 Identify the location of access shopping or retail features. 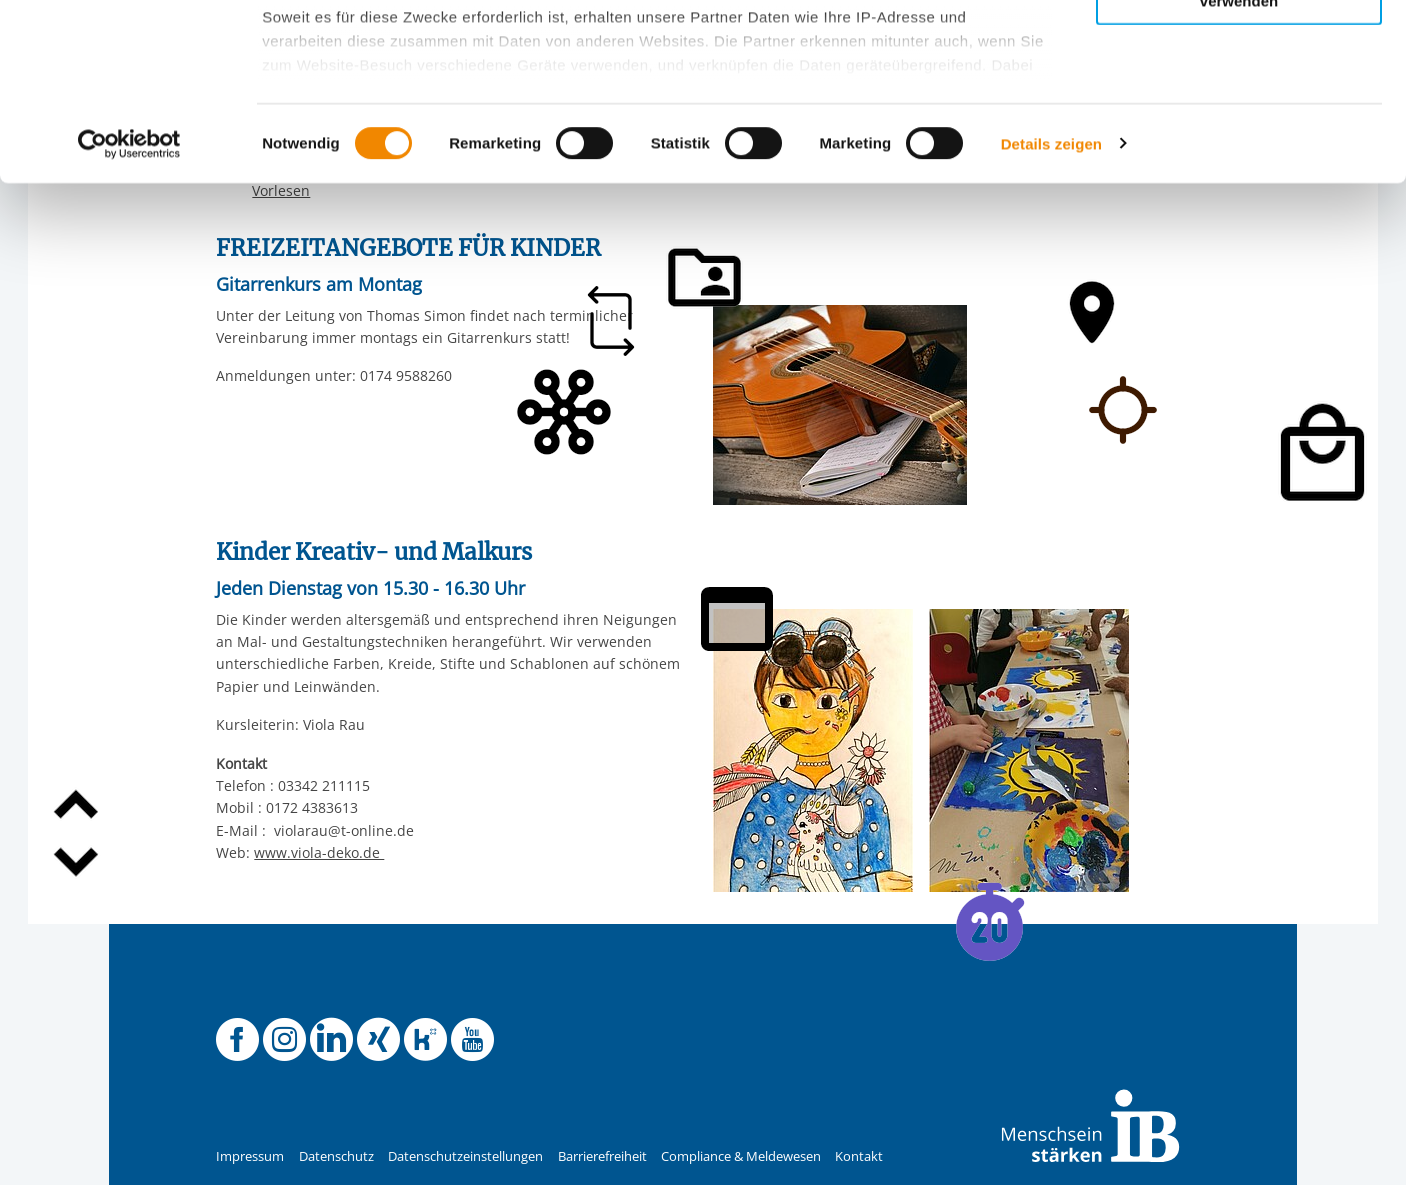
(1322, 454).